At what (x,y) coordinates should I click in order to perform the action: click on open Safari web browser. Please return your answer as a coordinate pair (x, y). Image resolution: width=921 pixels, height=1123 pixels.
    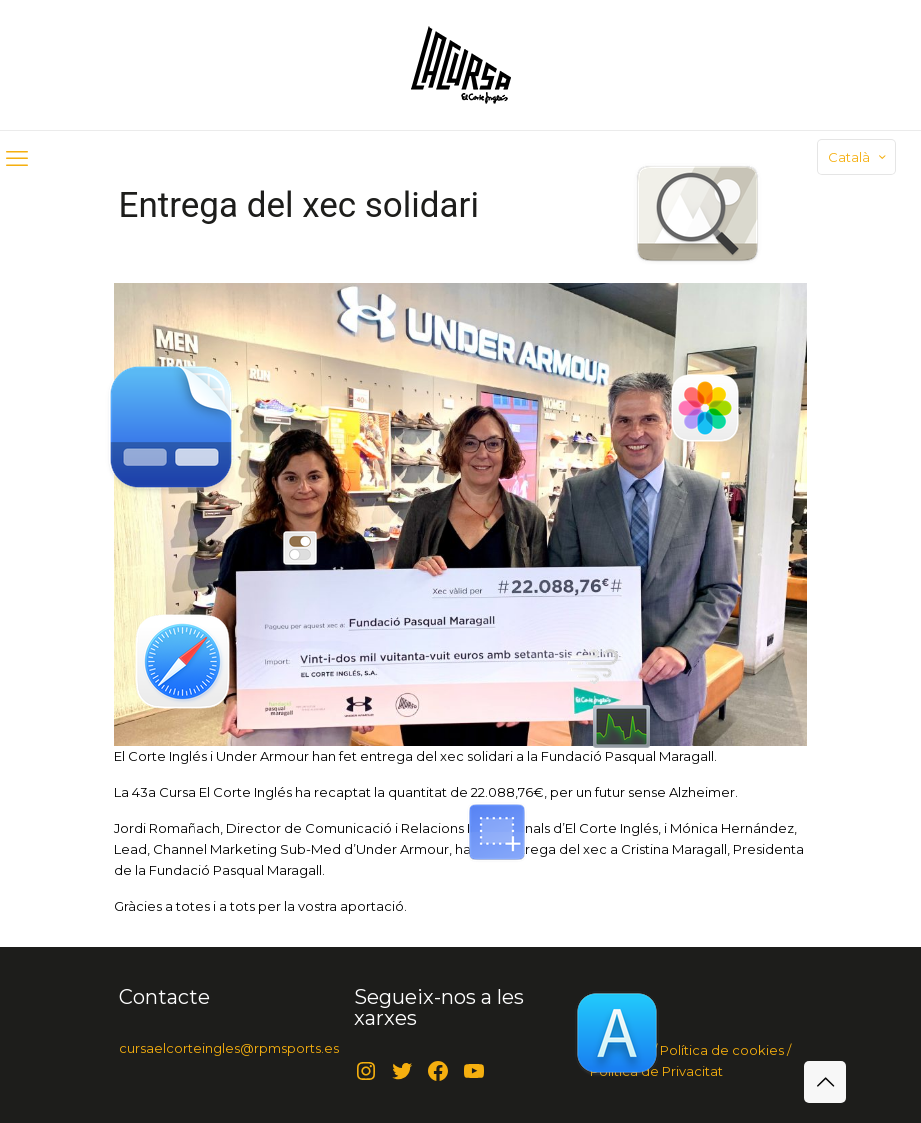
    Looking at the image, I should click on (182, 661).